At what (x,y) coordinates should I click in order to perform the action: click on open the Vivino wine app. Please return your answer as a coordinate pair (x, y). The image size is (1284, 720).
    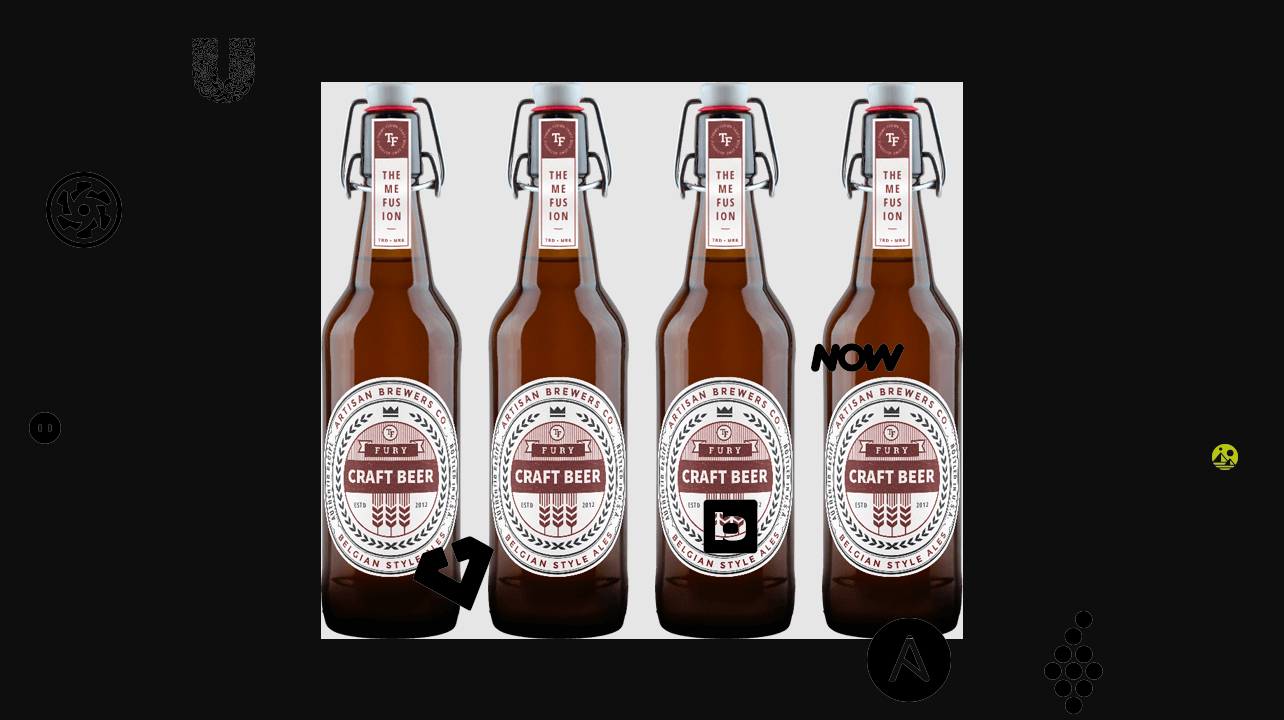
    Looking at the image, I should click on (1073, 662).